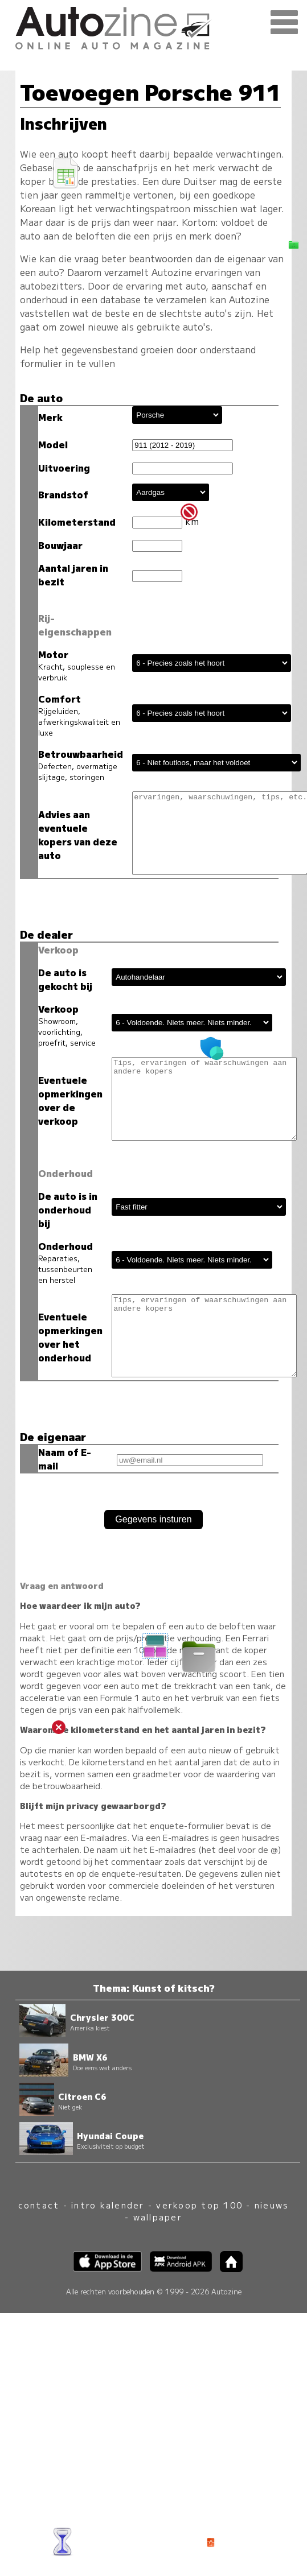 The height and width of the screenshot is (2576, 307). I want to click on view your screen time usage statistics, so click(62, 2541).